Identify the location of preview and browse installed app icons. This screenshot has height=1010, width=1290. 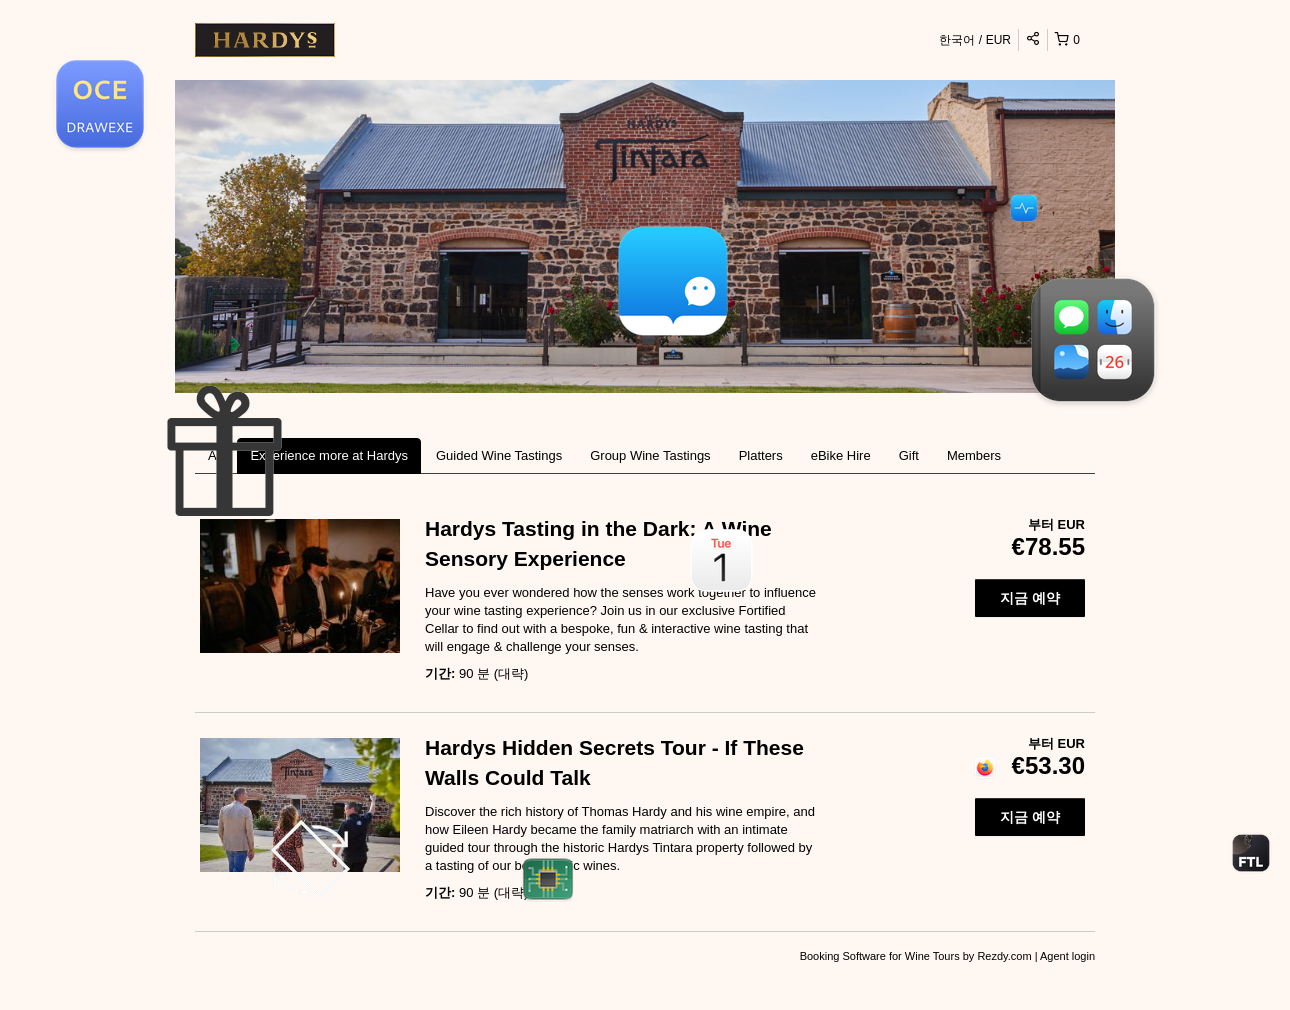
(1093, 340).